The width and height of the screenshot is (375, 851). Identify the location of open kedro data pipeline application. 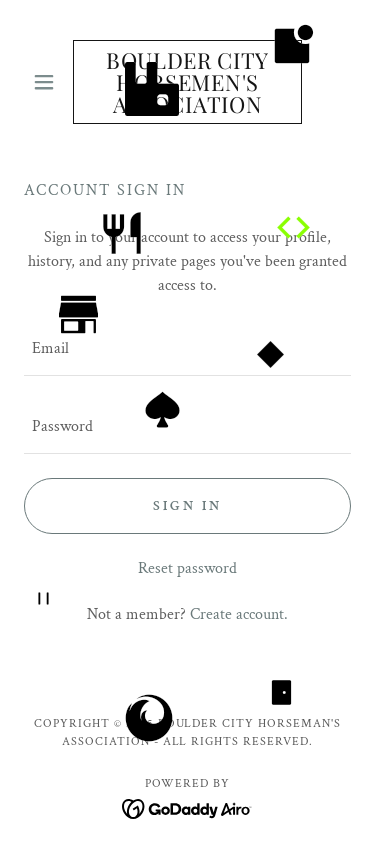
(270, 354).